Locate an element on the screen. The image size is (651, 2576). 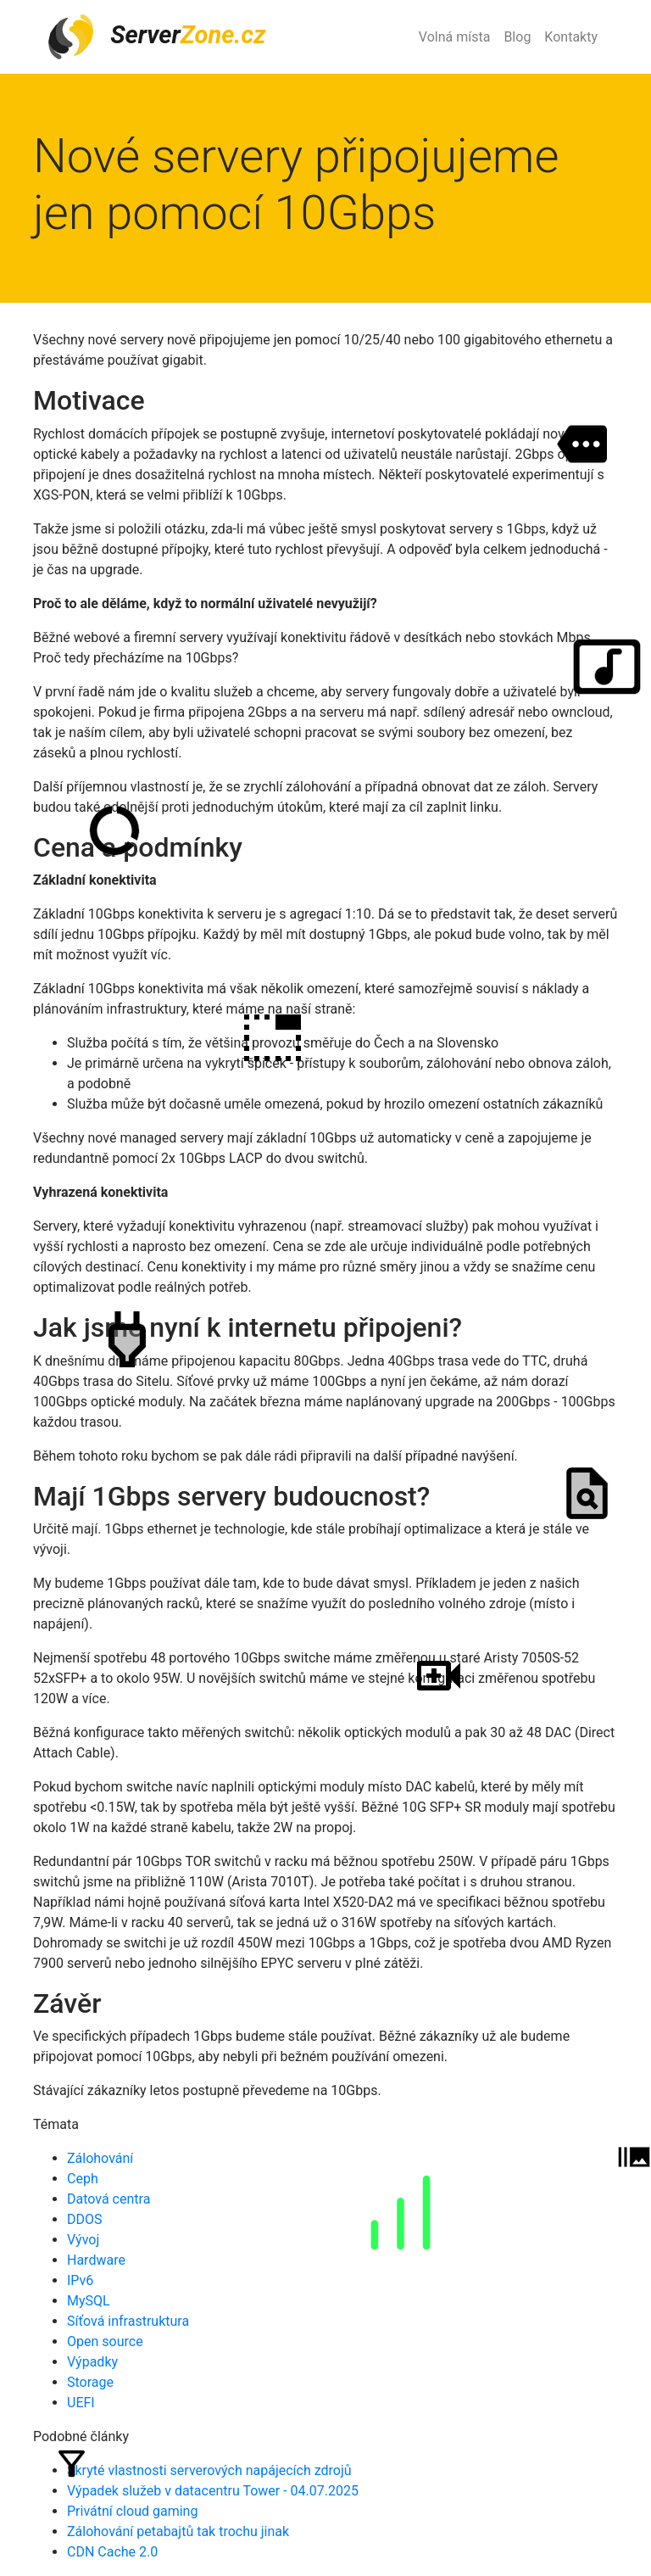
an inactive or unselected browser tab is located at coordinates (272, 1037).